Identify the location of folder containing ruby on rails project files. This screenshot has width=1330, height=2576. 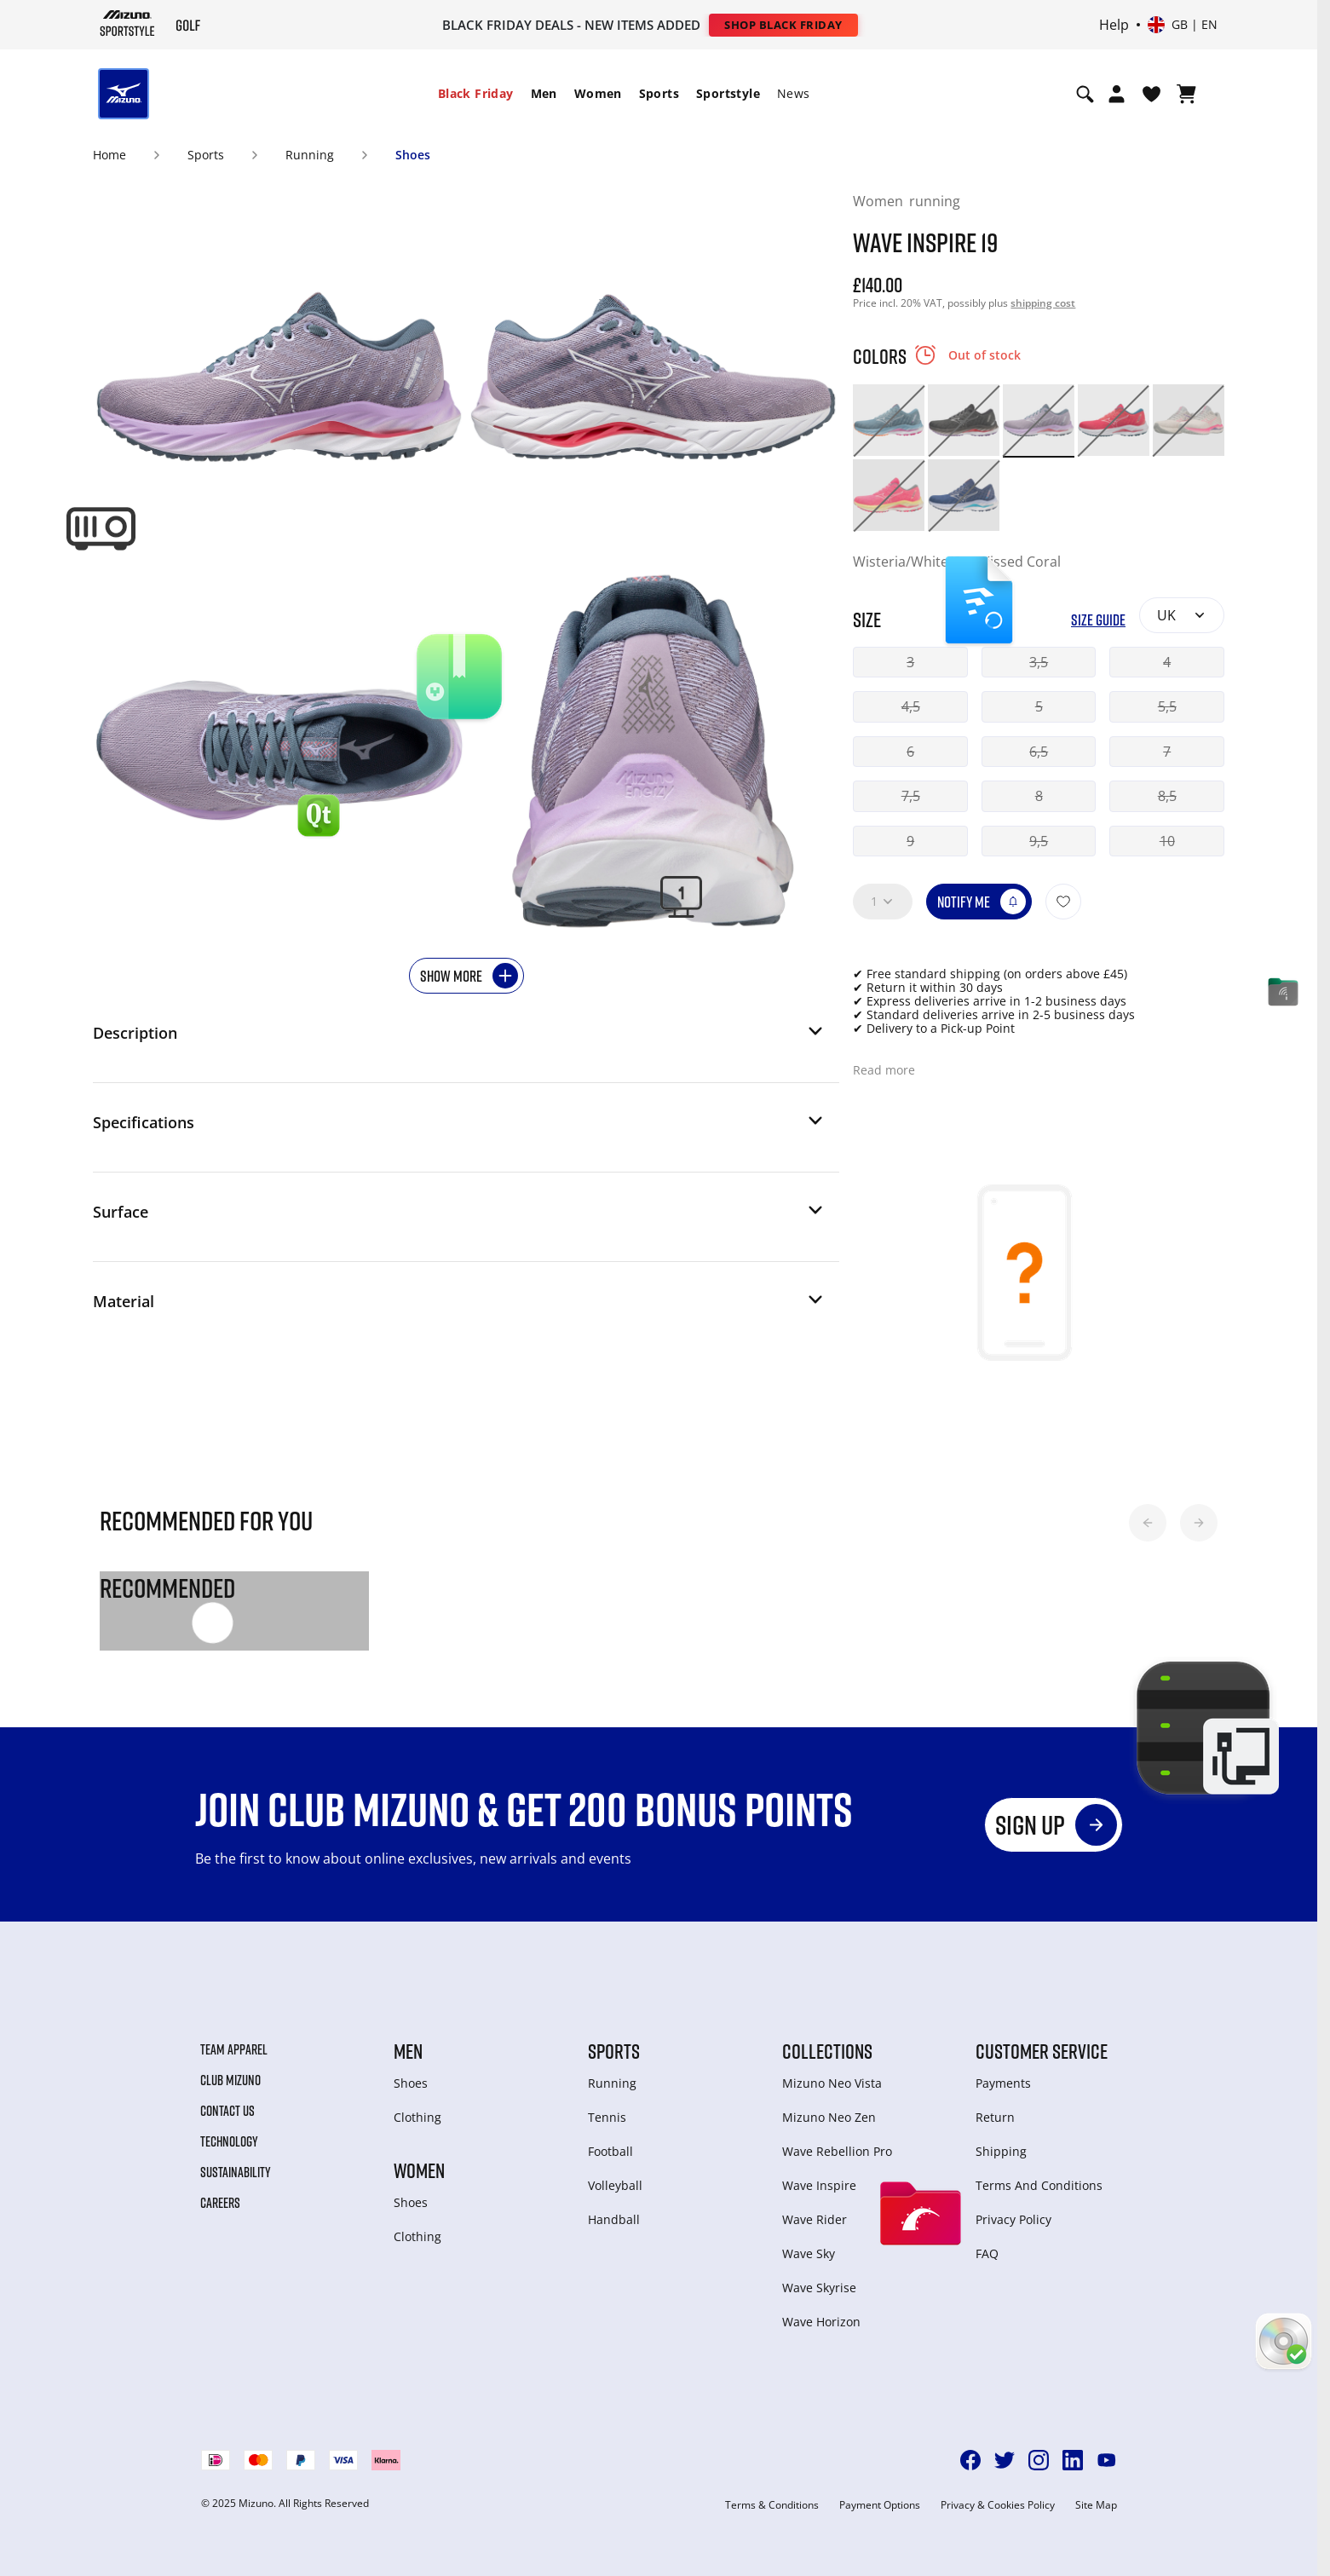
(920, 2216).